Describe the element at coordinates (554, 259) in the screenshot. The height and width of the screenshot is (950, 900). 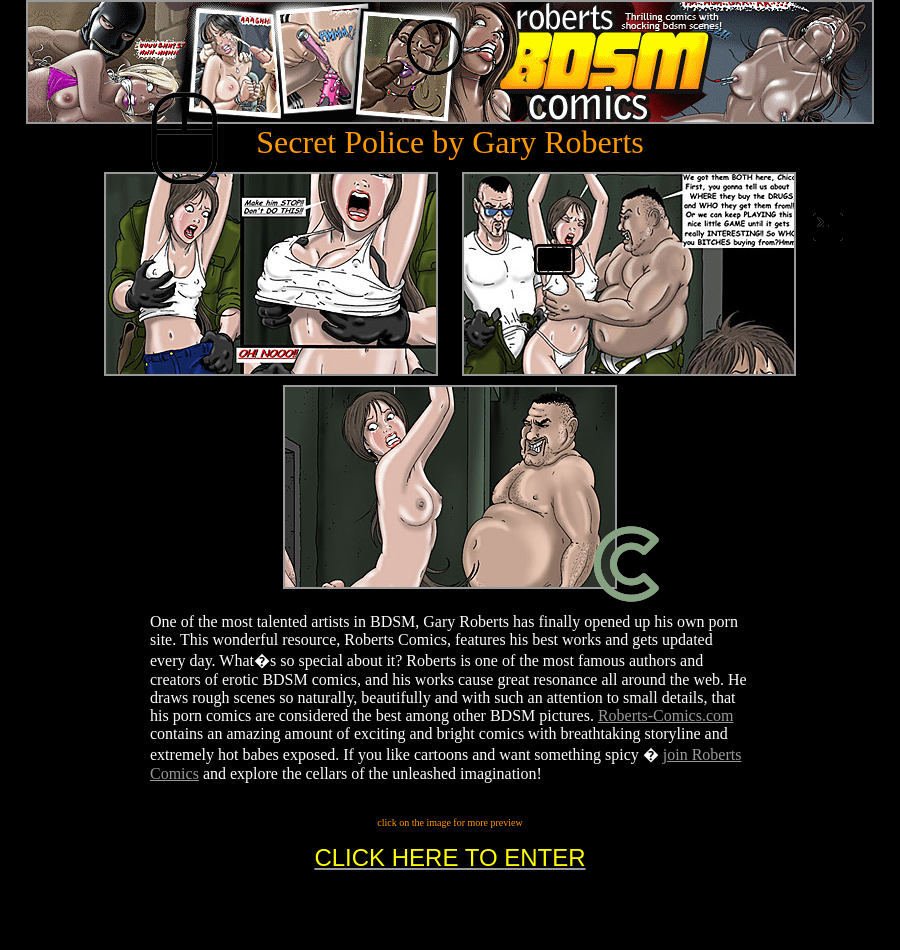
I see `switch to landscape orientation` at that location.